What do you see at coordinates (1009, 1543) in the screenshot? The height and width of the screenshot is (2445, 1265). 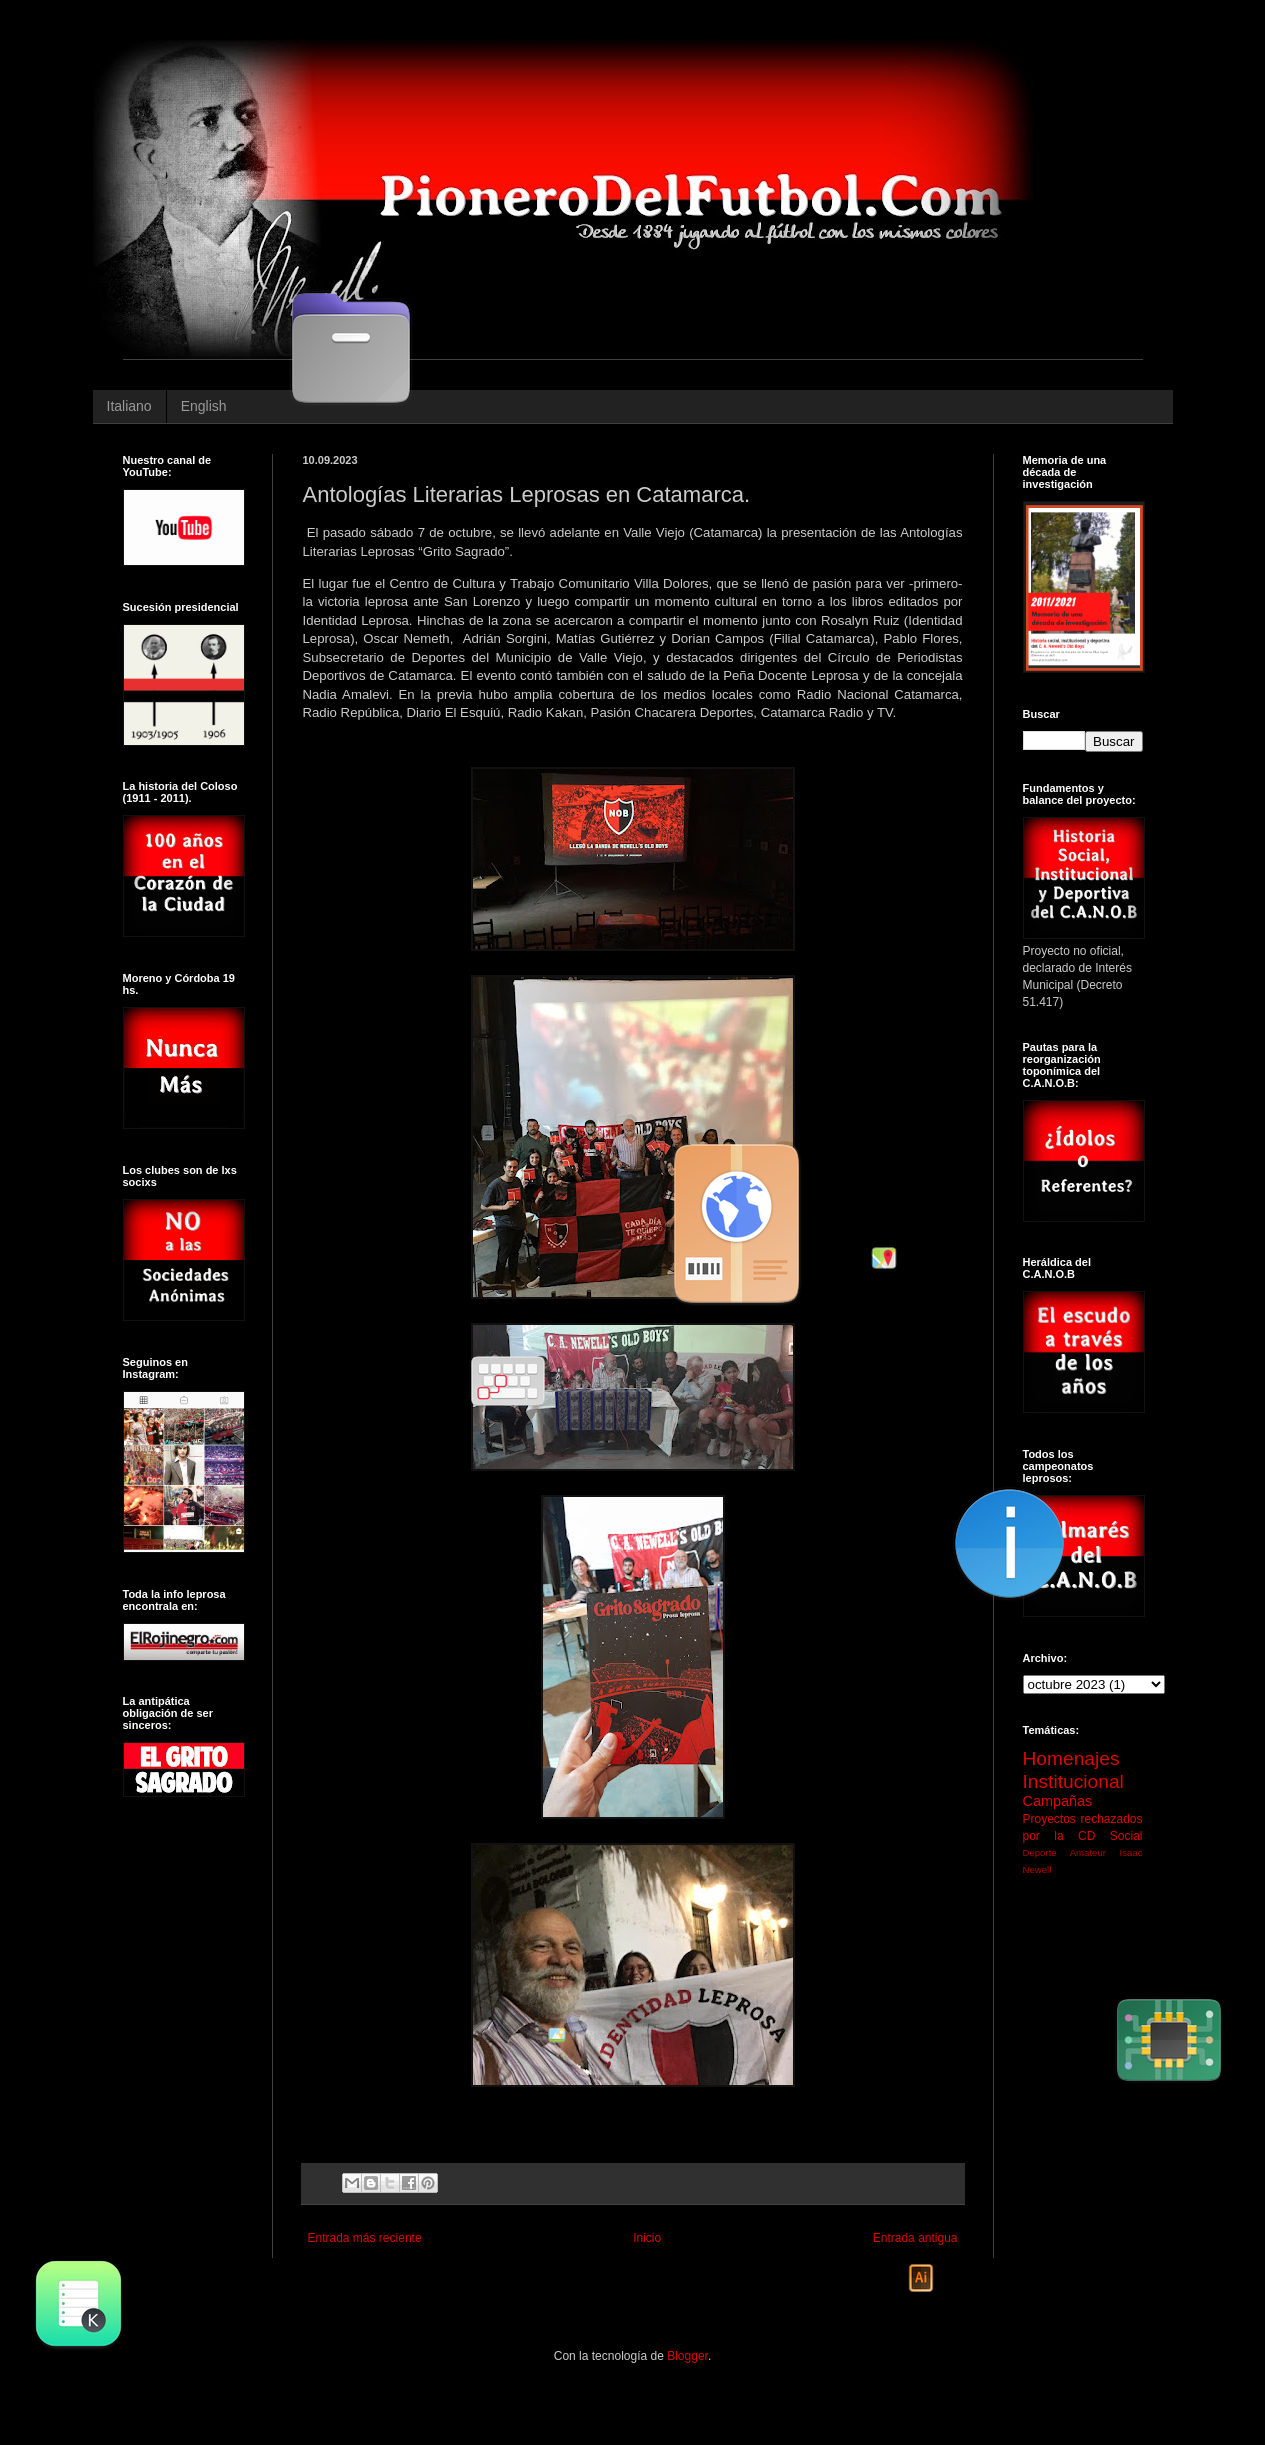 I see `indicates informational message or status` at bounding box center [1009, 1543].